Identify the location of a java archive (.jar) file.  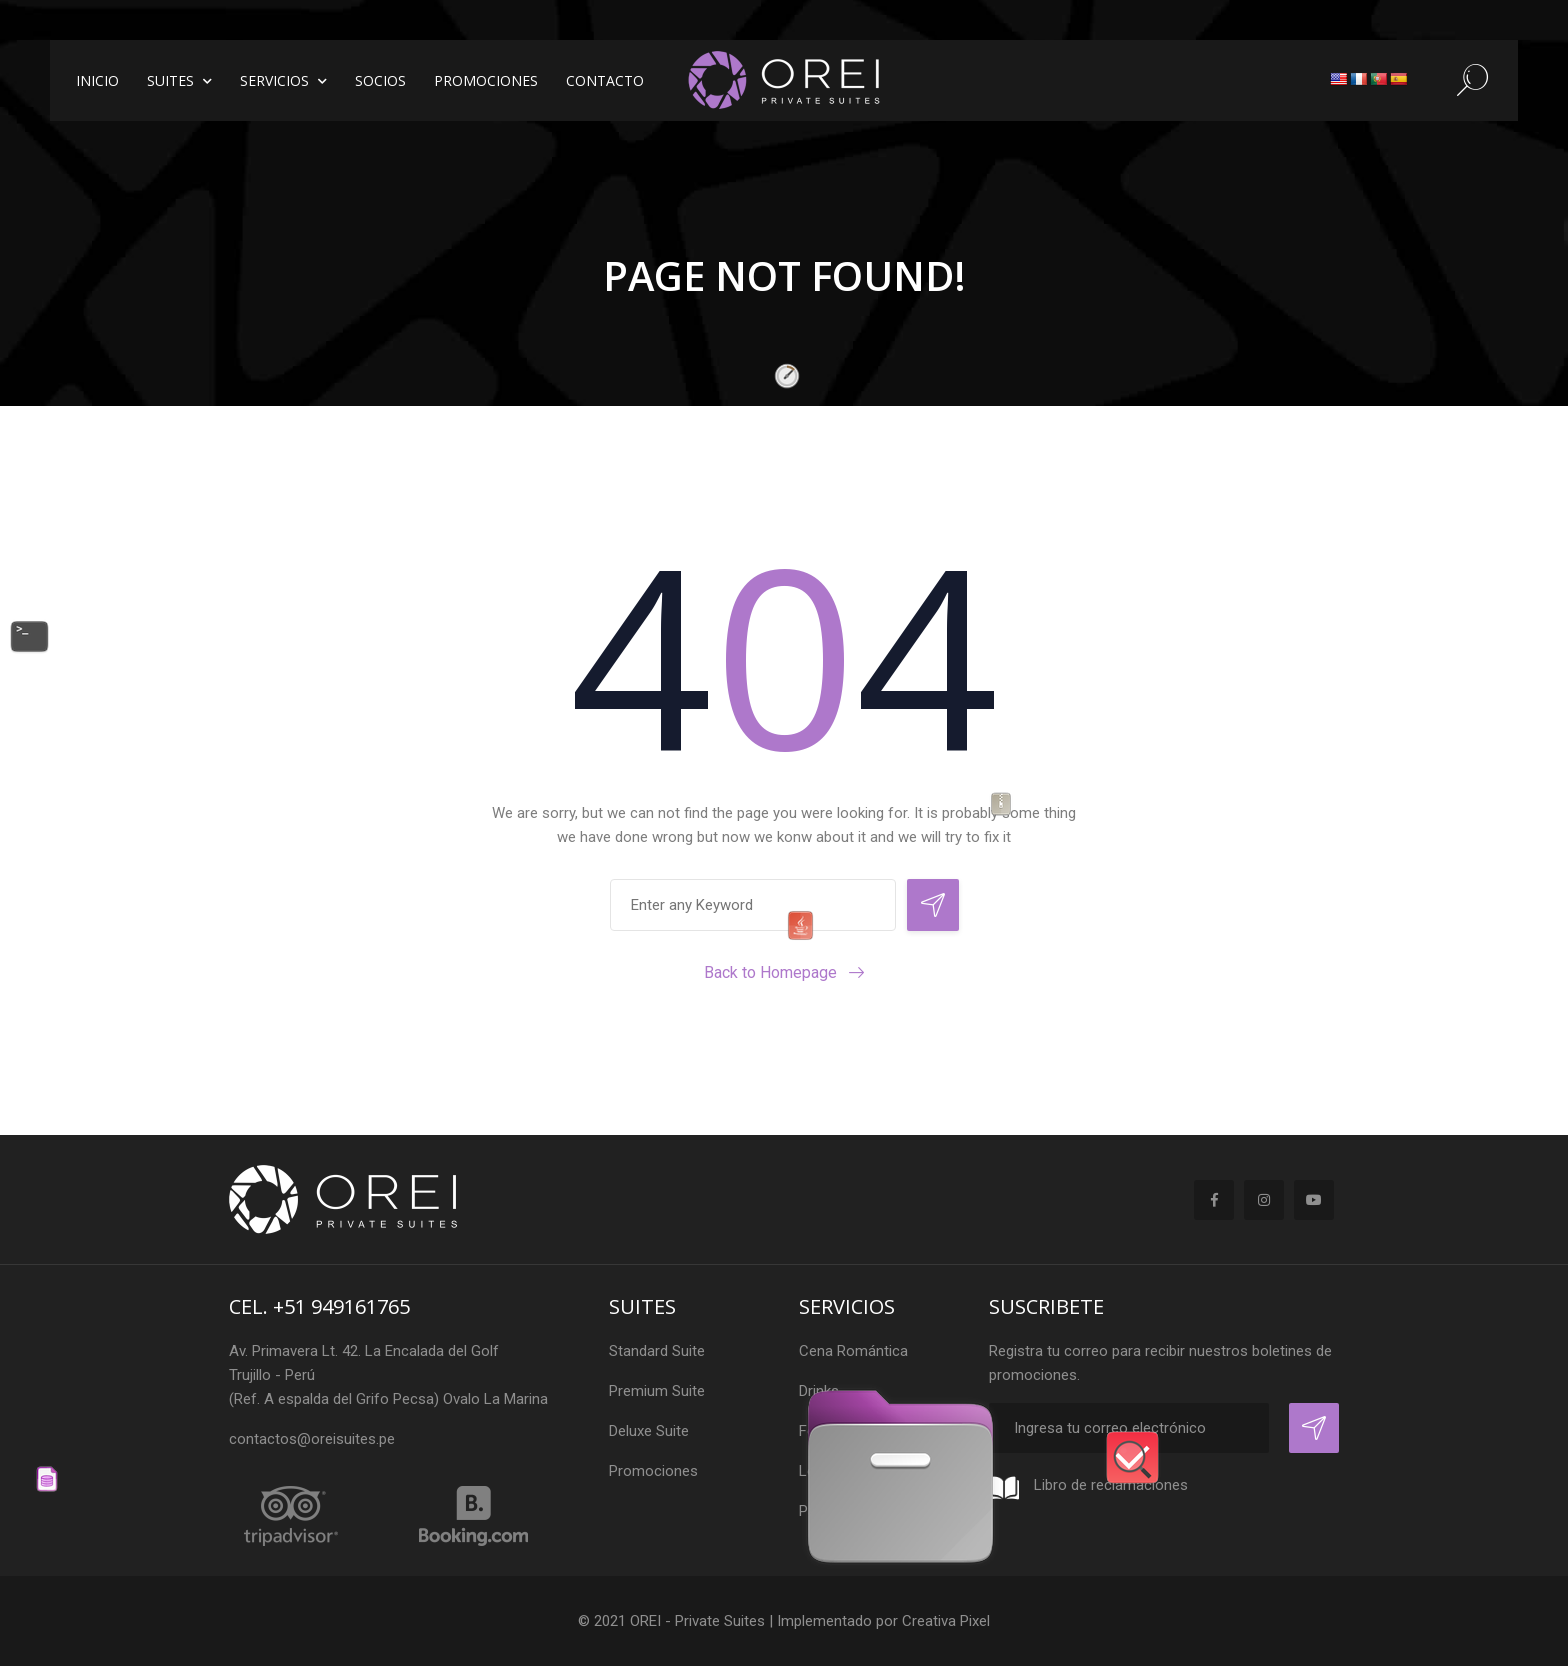
(800, 925).